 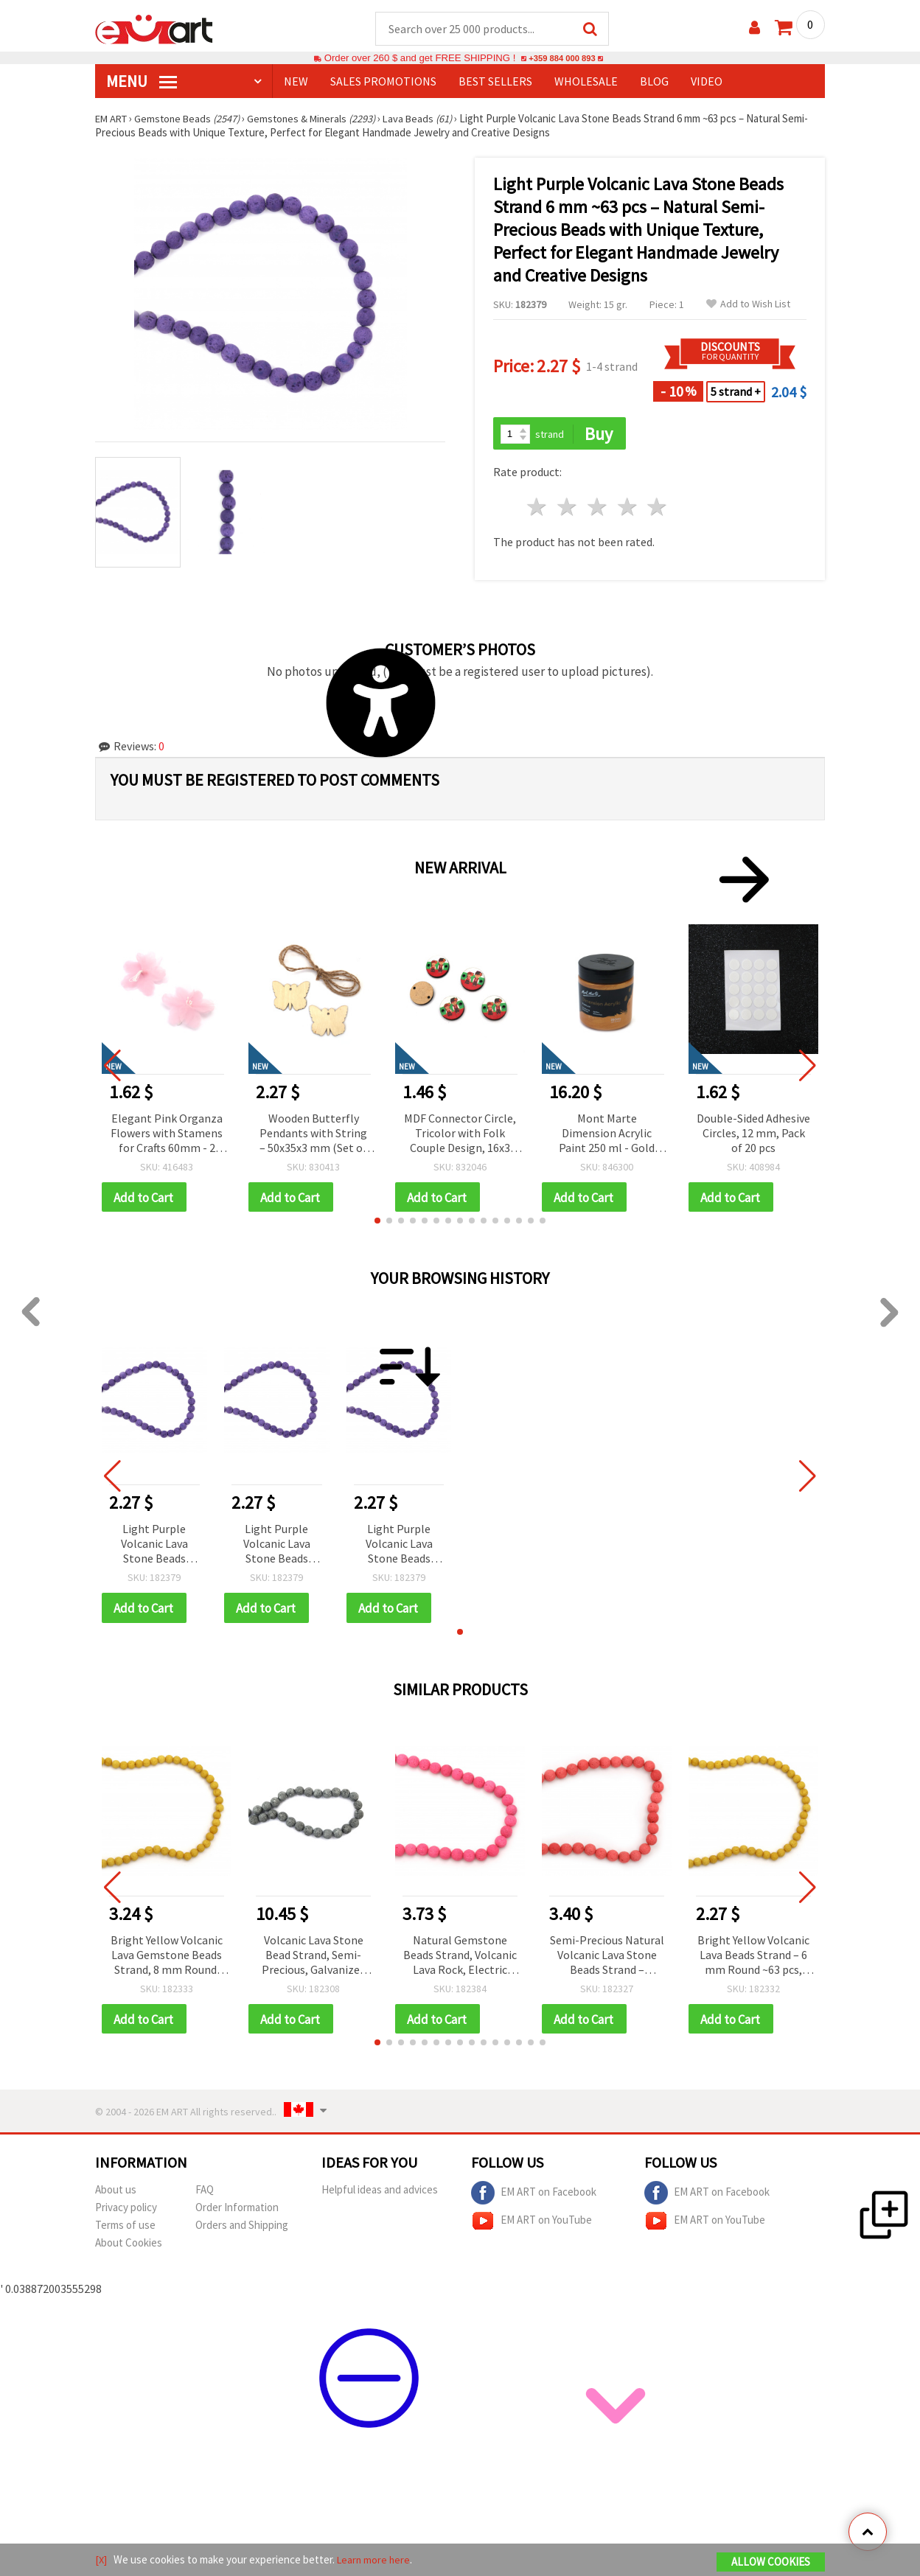 What do you see at coordinates (884, 2215) in the screenshot?
I see `duplicate or copy this item` at bounding box center [884, 2215].